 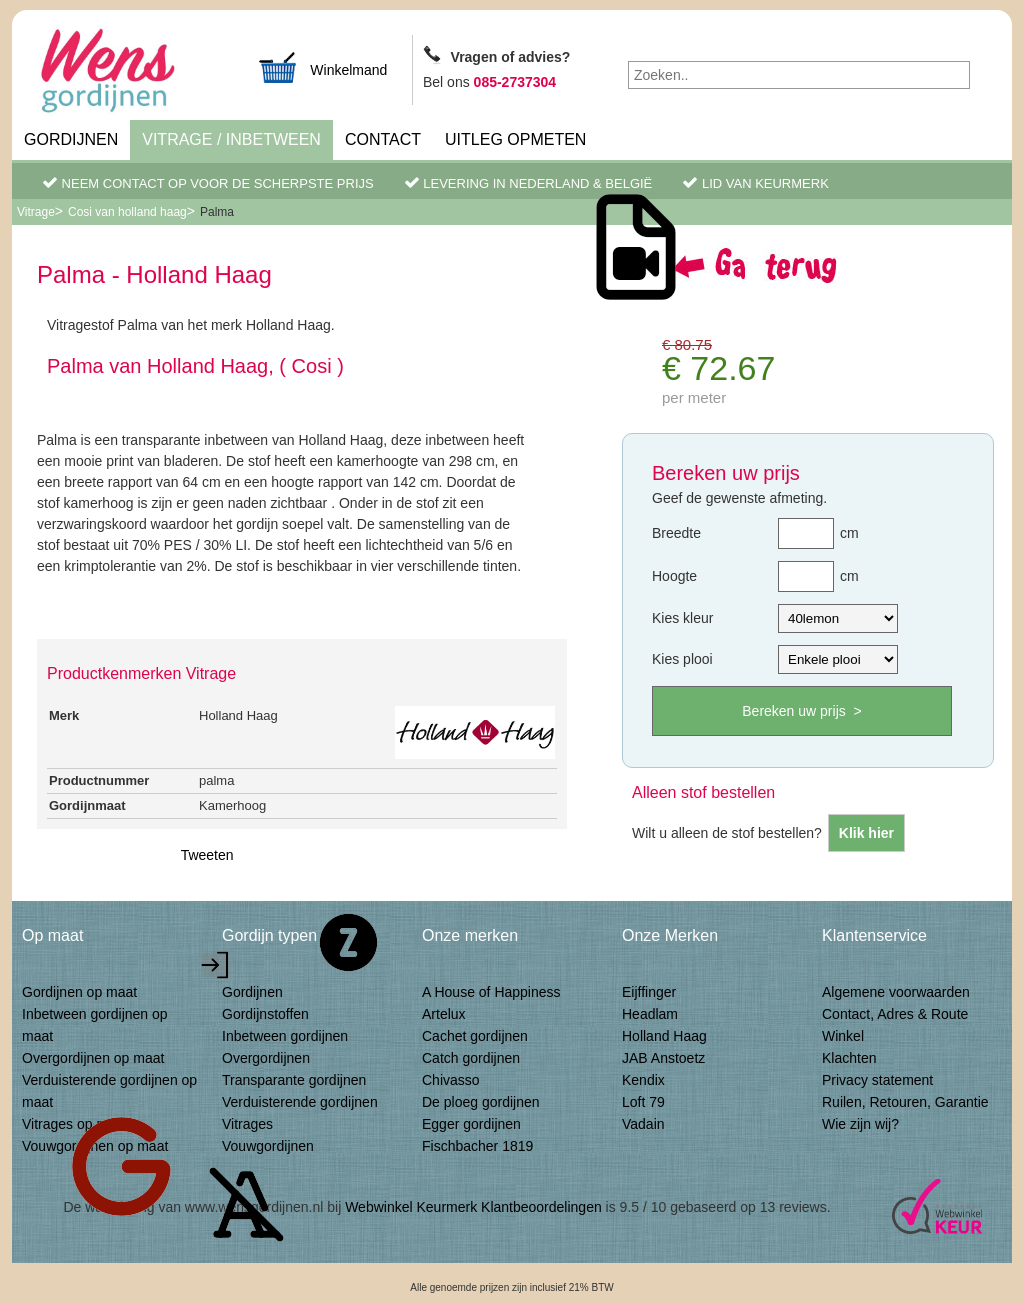 I want to click on view video file, so click(x=636, y=247).